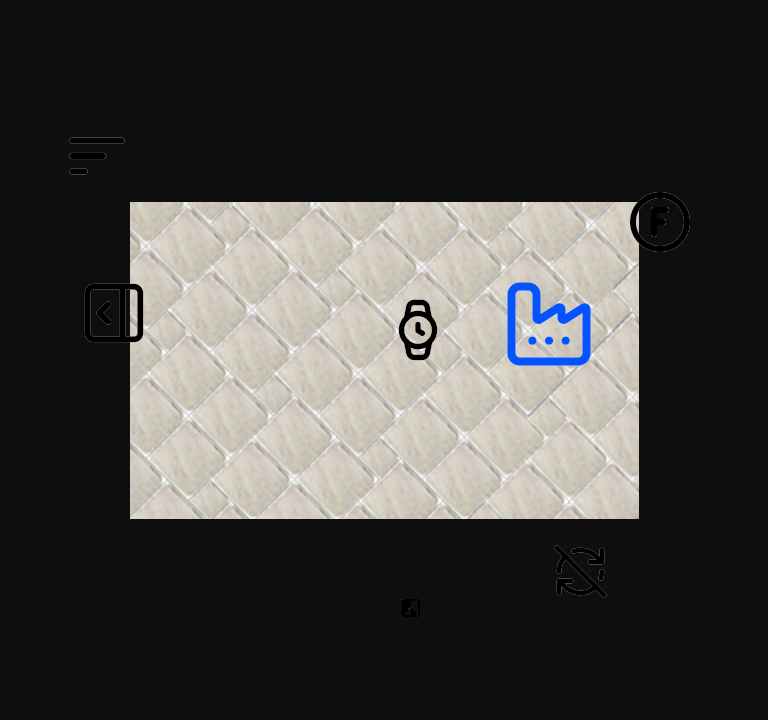 The height and width of the screenshot is (720, 768). I want to click on view manufacturing or production settings, so click(549, 324).